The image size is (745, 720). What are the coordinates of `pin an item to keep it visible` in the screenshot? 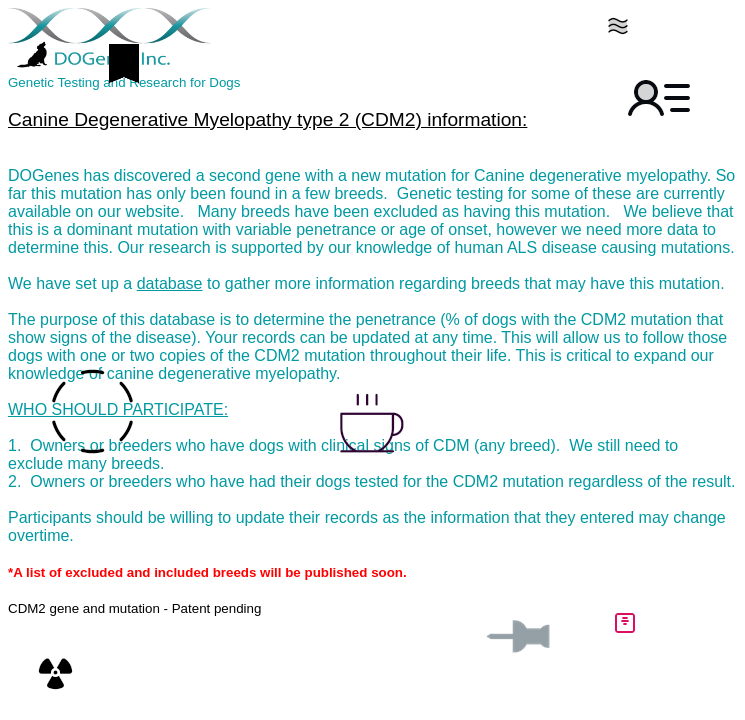 It's located at (518, 639).